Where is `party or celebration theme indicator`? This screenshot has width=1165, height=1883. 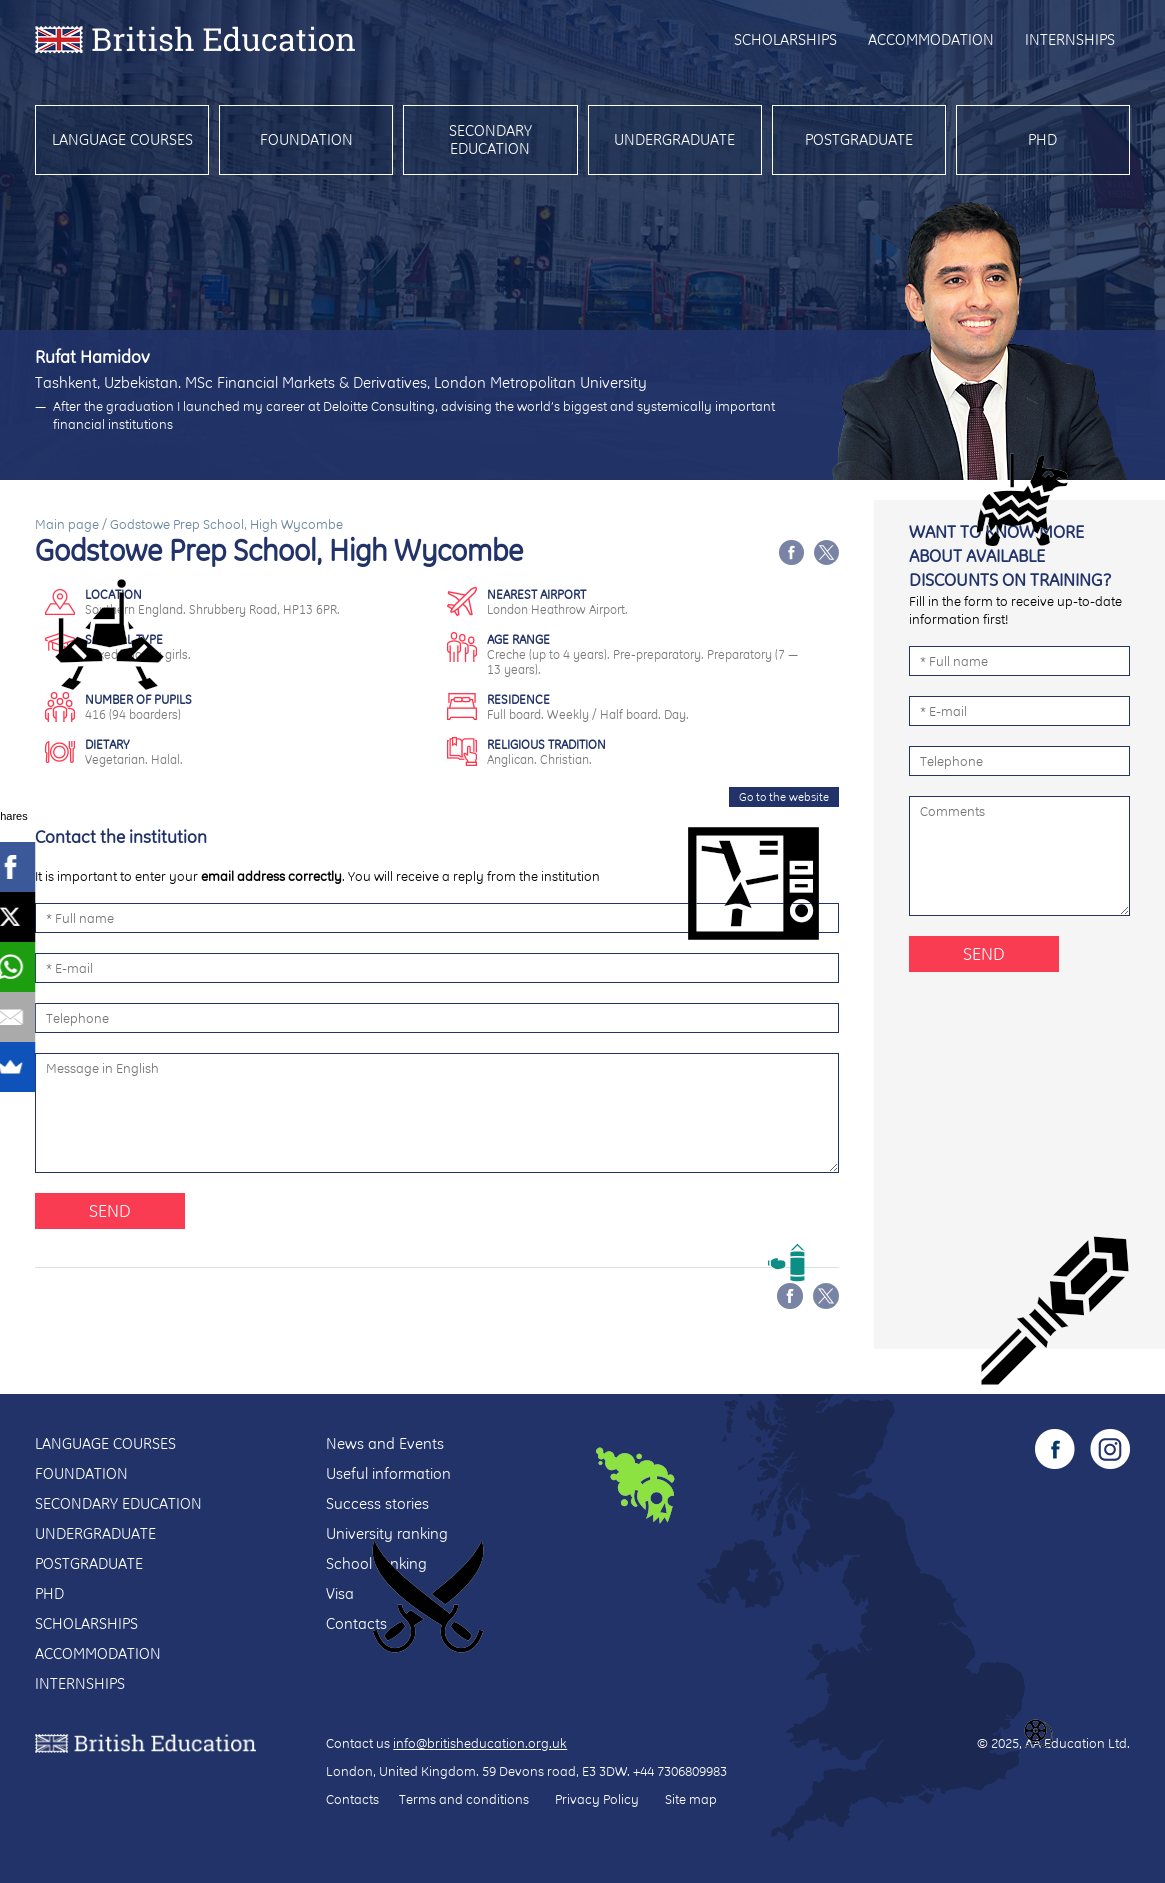
party or celebration theme indicator is located at coordinates (1022, 500).